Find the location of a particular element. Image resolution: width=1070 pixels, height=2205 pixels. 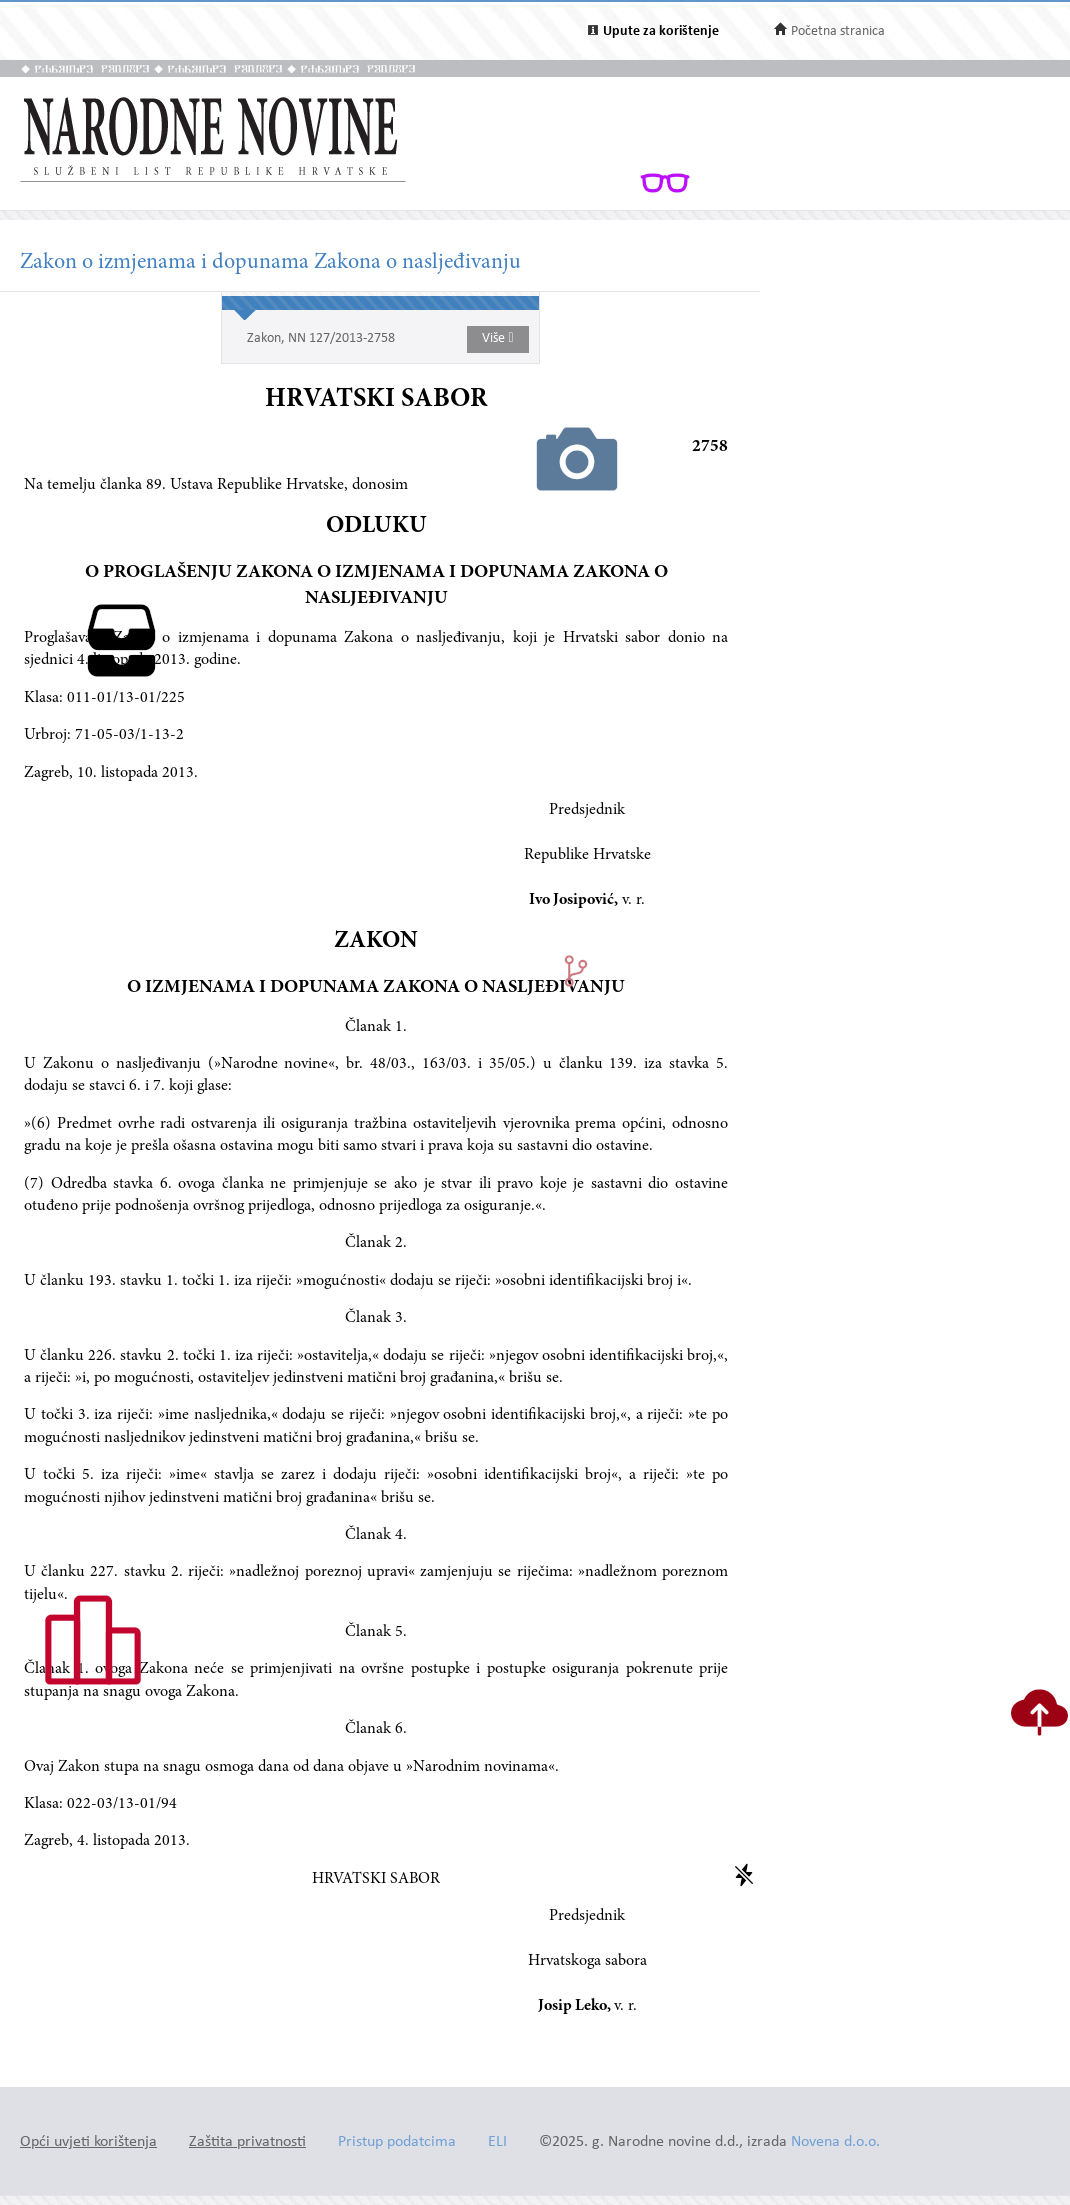

upload a file to the cloud is located at coordinates (1039, 1712).